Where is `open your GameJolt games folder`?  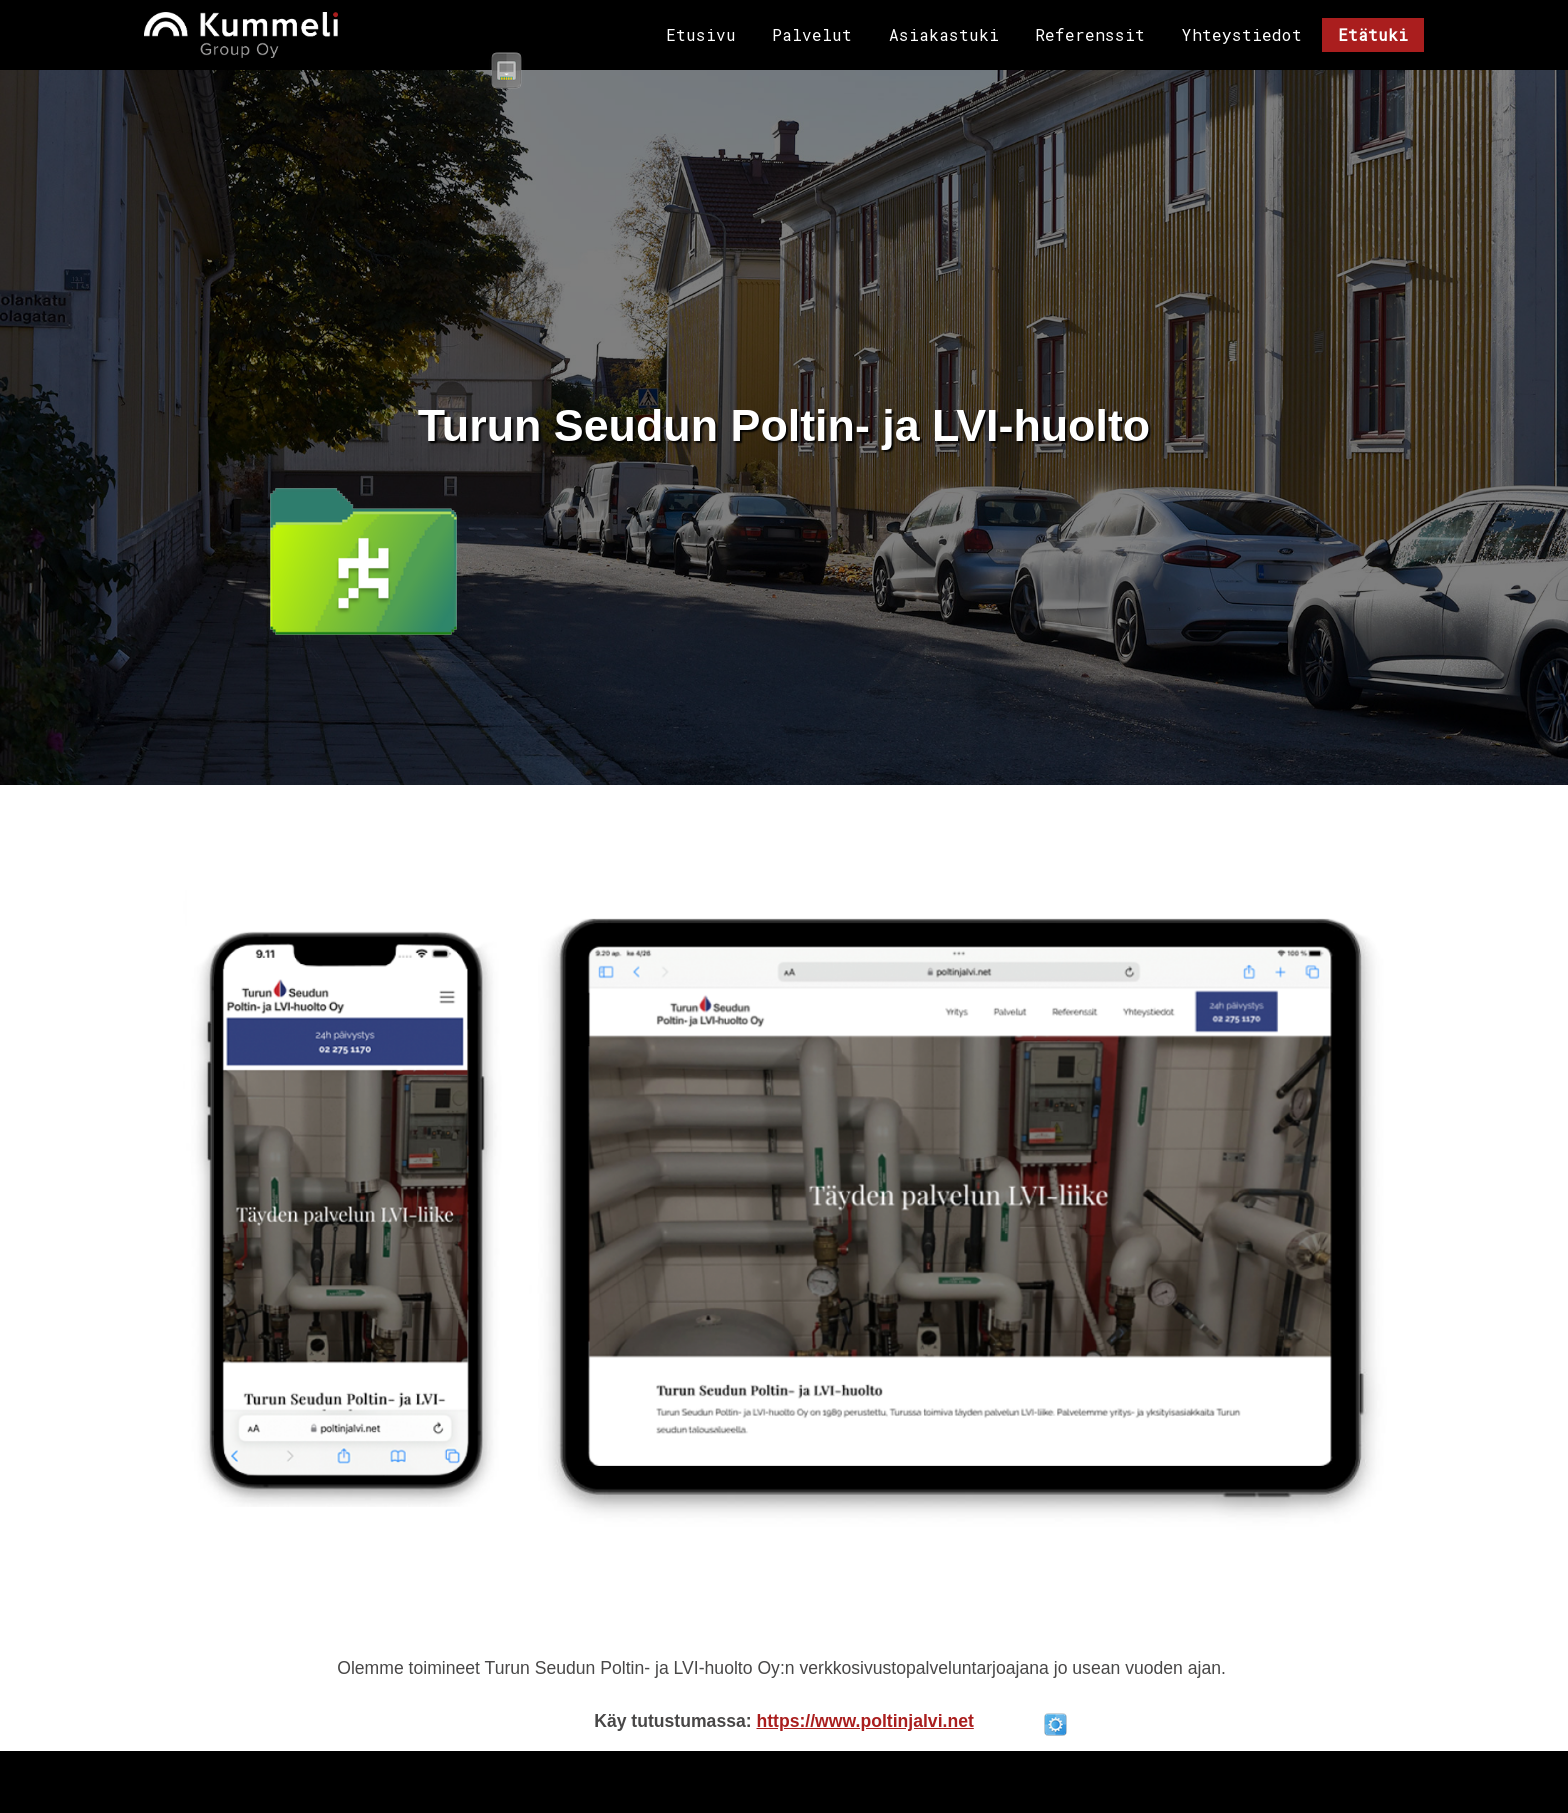
open your GameJolt games folder is located at coordinates (363, 566).